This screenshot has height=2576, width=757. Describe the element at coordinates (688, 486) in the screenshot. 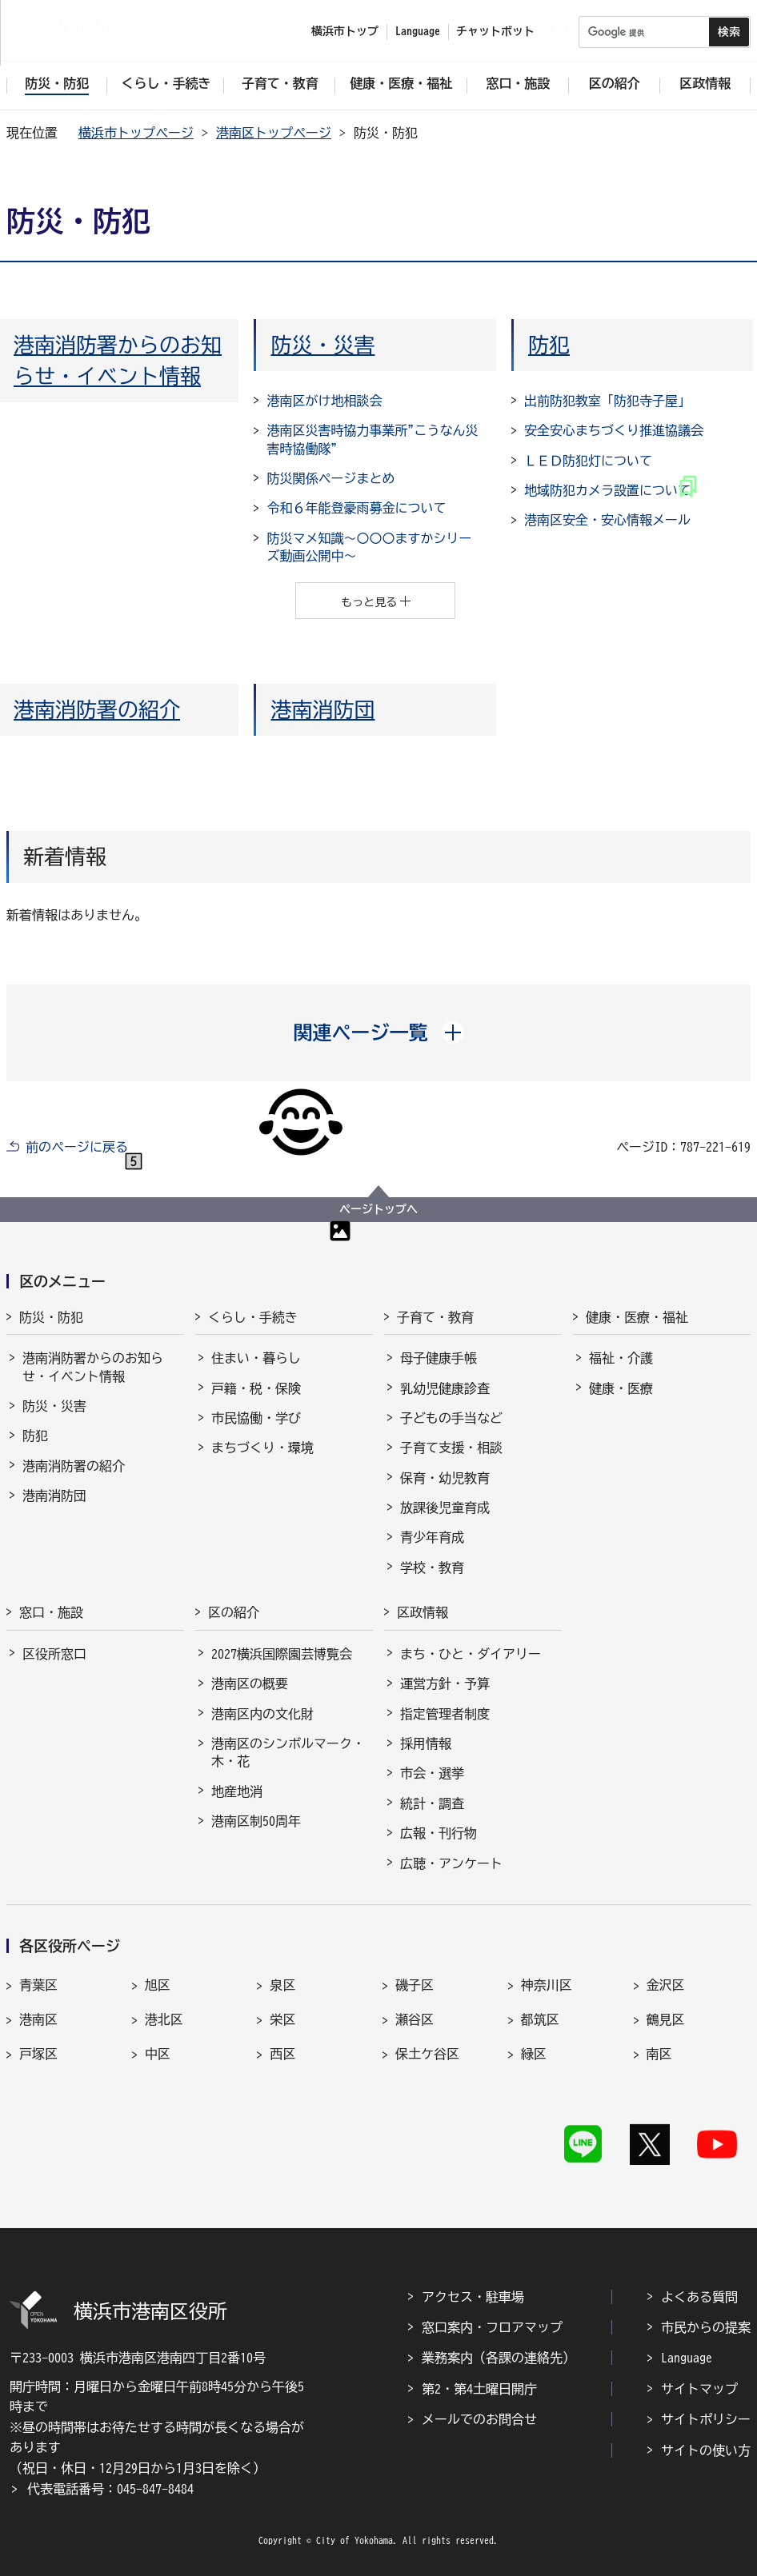

I see `view all saved bookmarks` at that location.